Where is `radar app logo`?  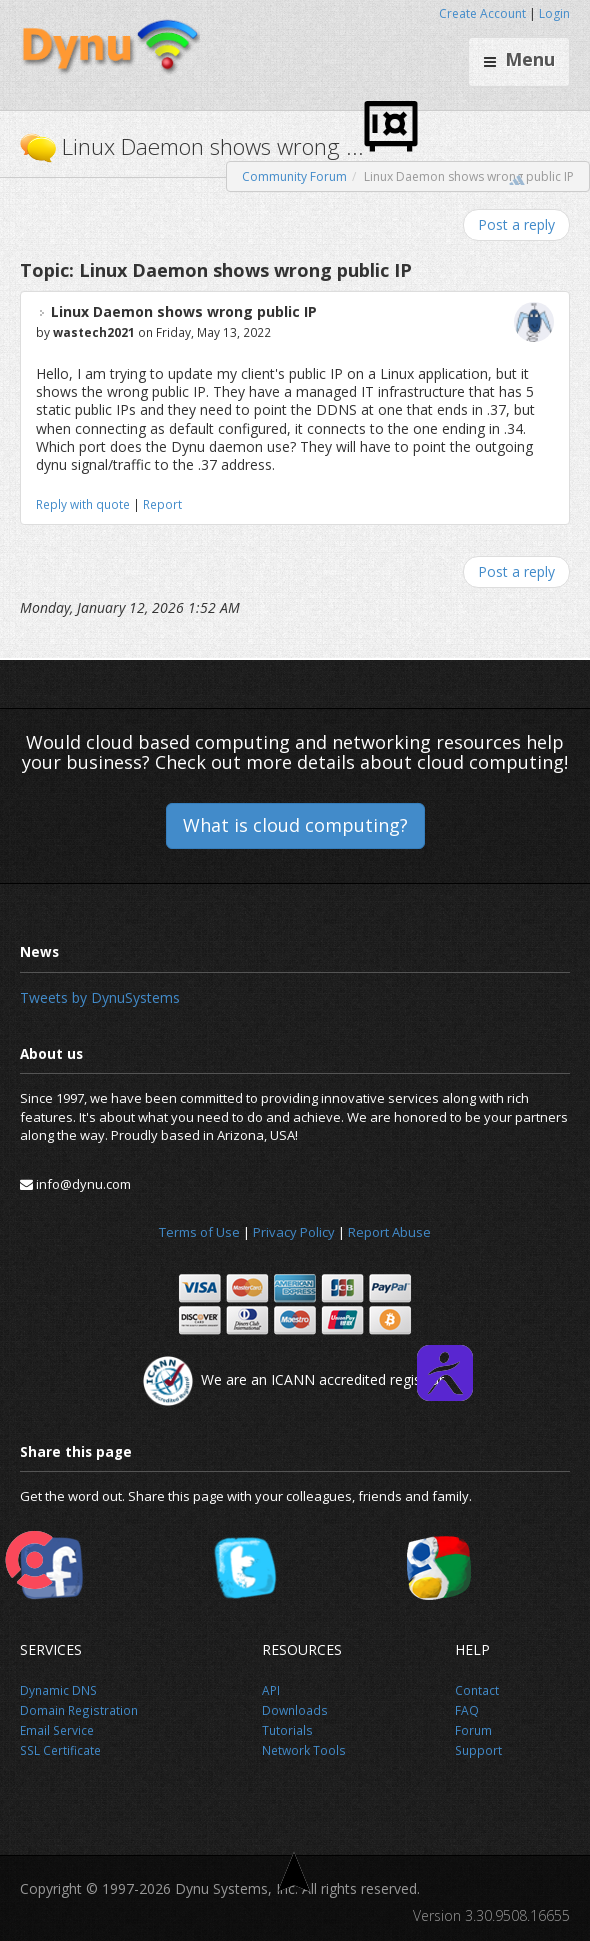
radar app logo is located at coordinates (294, 1872).